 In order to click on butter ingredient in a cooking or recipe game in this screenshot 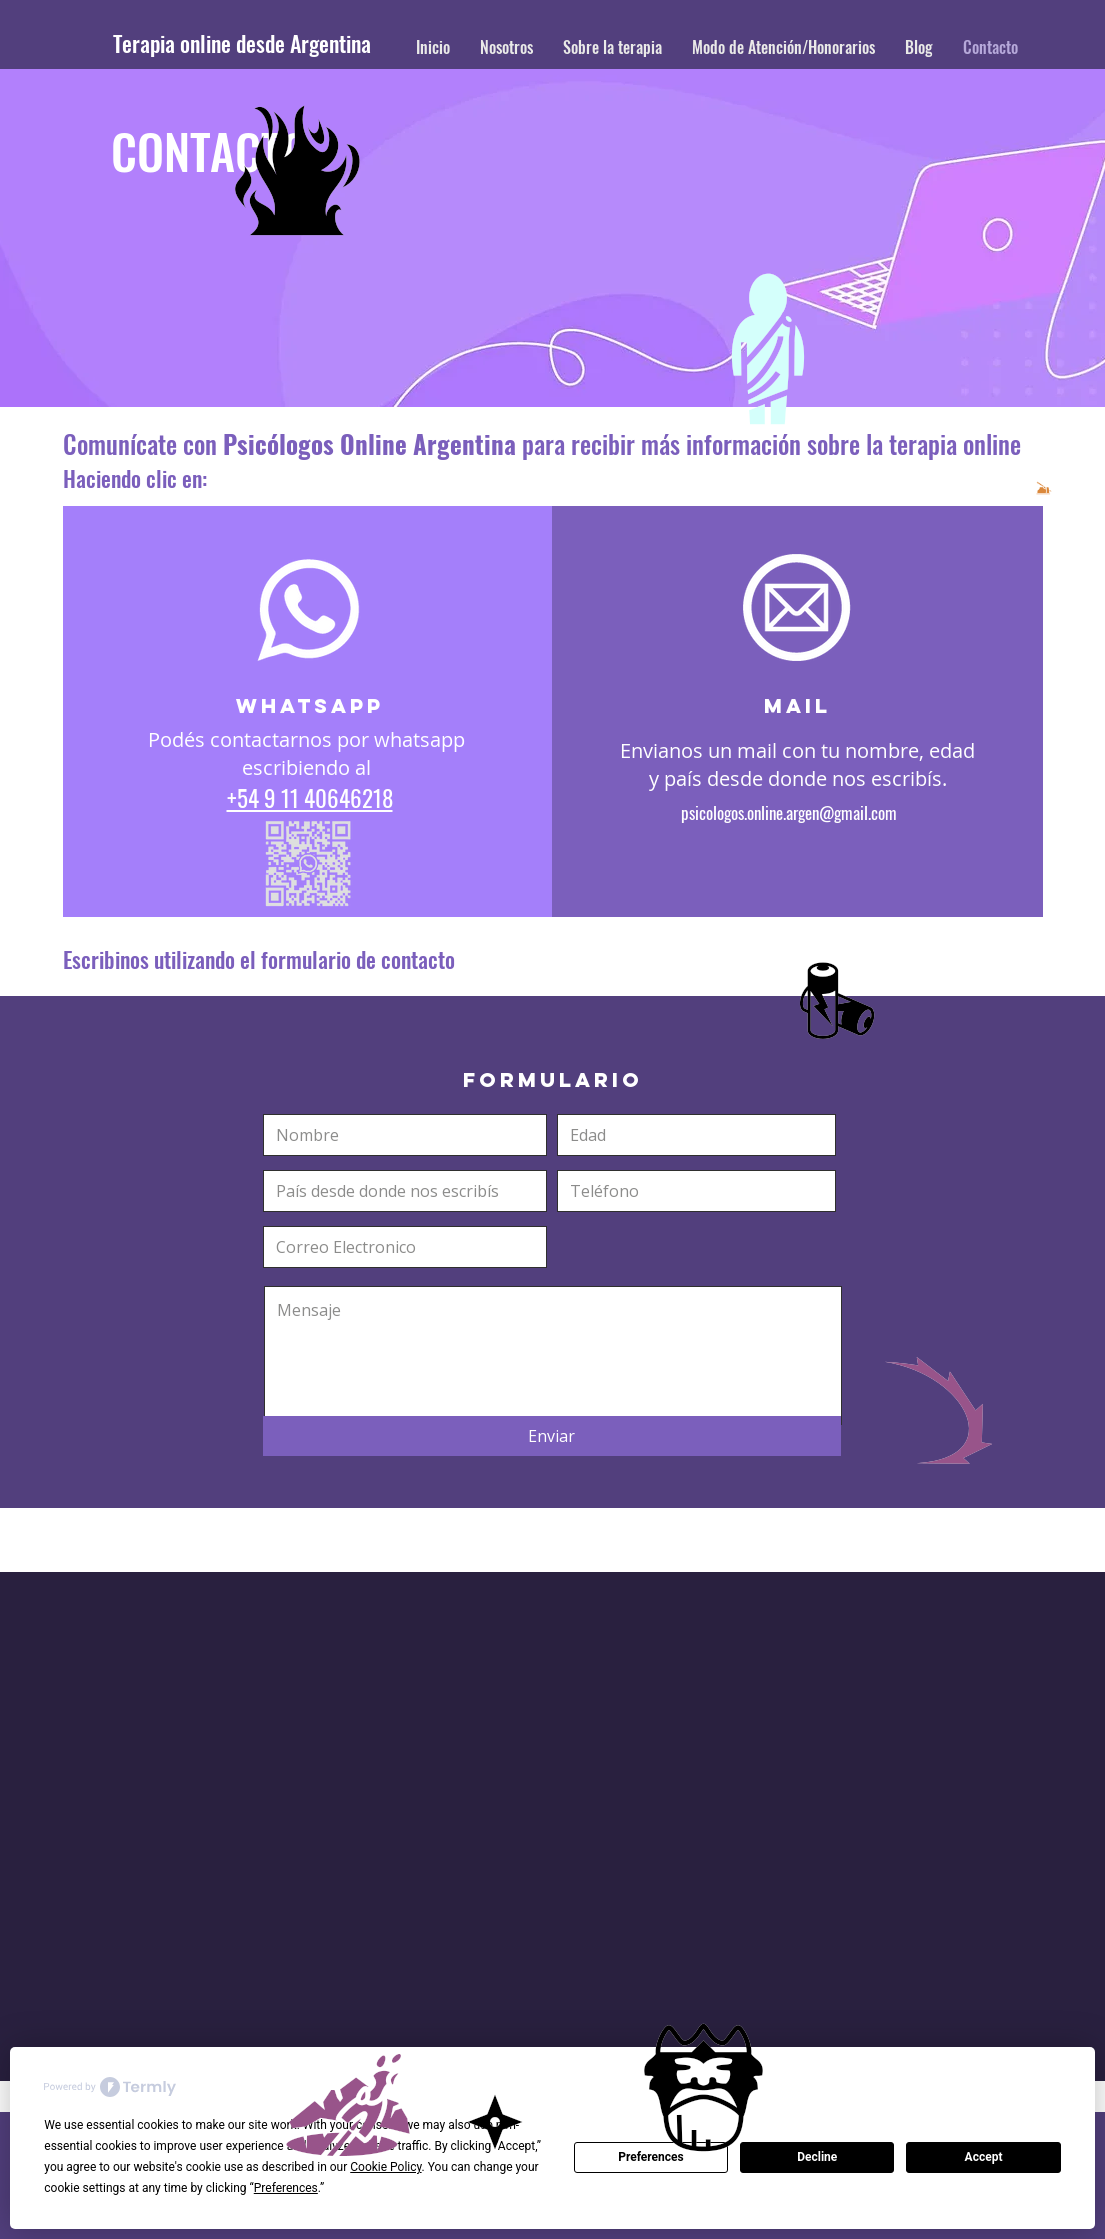, I will do `click(1044, 488)`.